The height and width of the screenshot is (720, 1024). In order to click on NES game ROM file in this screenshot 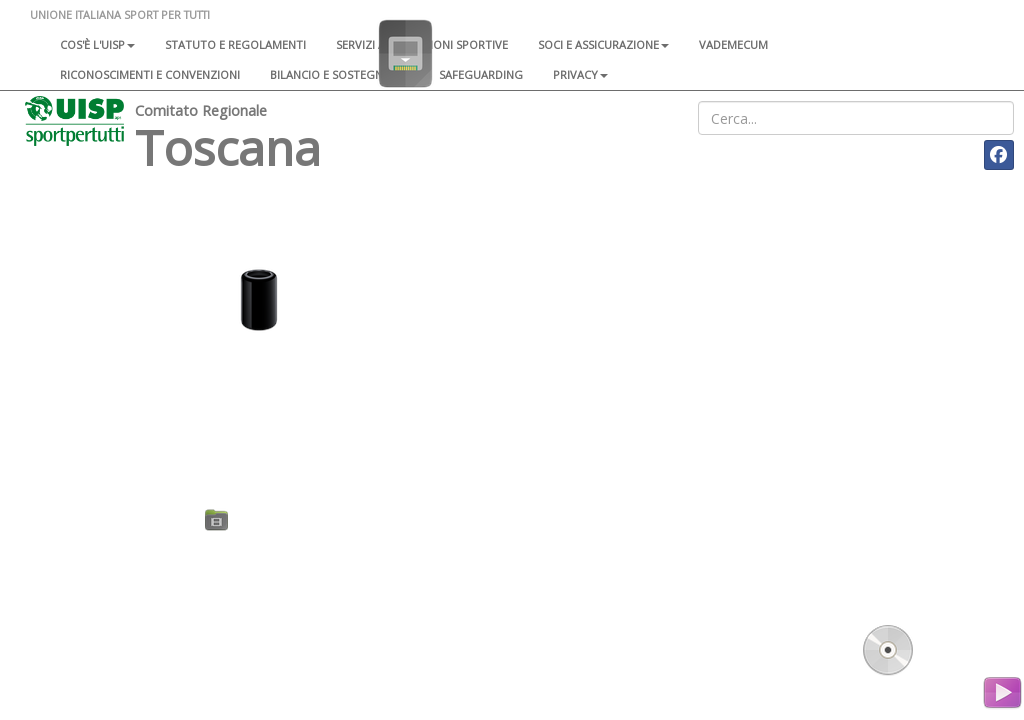, I will do `click(405, 53)`.